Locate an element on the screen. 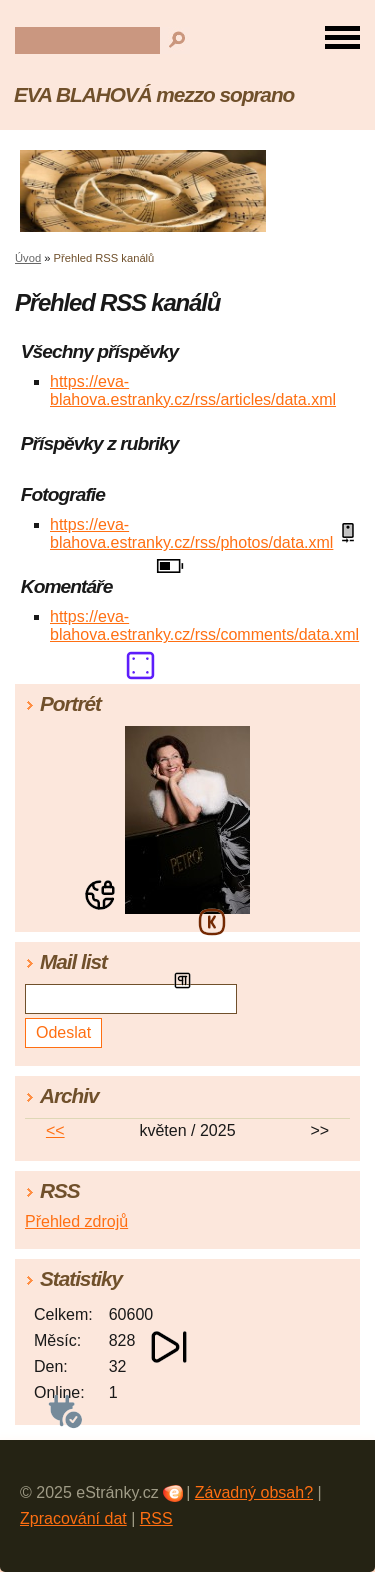 This screenshot has height=1572, width=375. toggle paragraph formatting marks is located at coordinates (182, 980).